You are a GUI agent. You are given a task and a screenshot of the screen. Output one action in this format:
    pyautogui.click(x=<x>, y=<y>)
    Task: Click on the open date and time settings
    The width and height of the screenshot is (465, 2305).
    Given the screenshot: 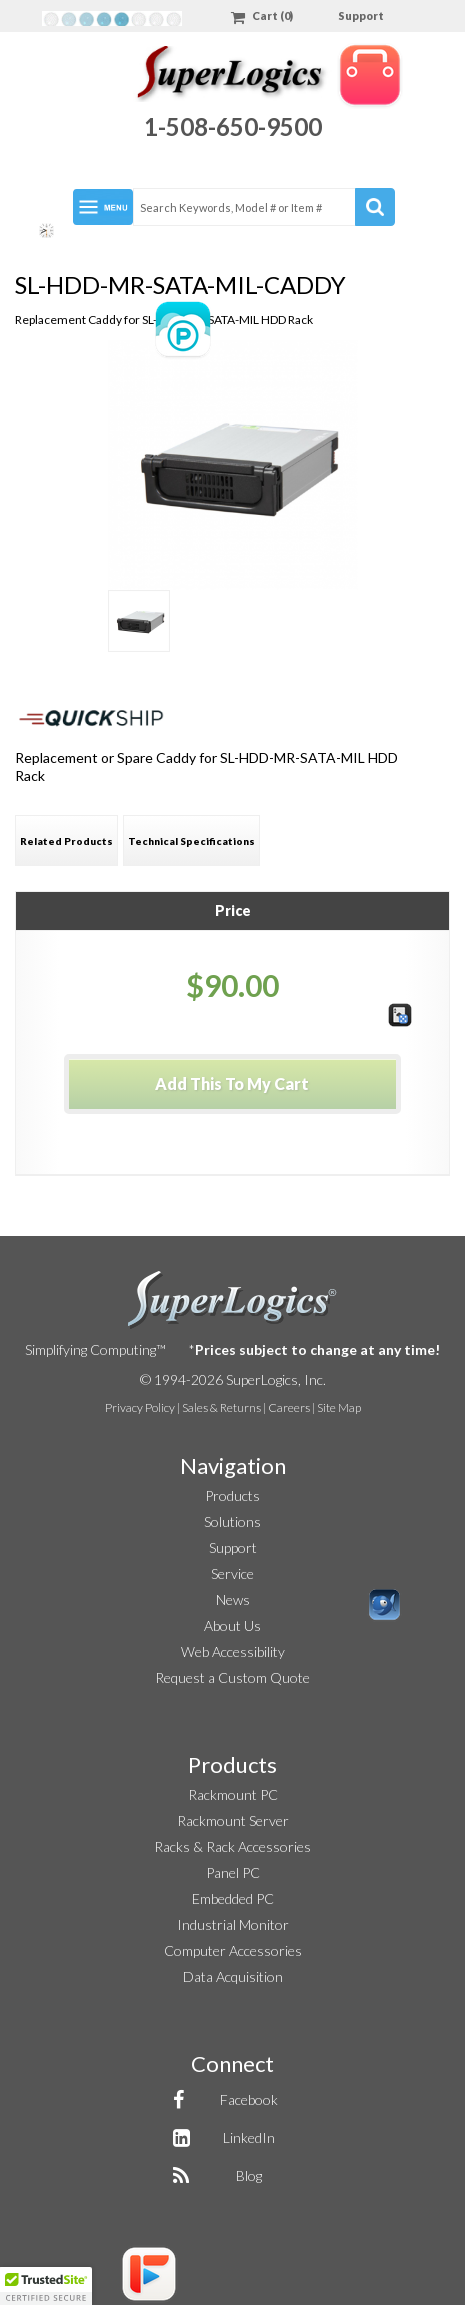 What is the action you would take?
    pyautogui.click(x=46, y=230)
    